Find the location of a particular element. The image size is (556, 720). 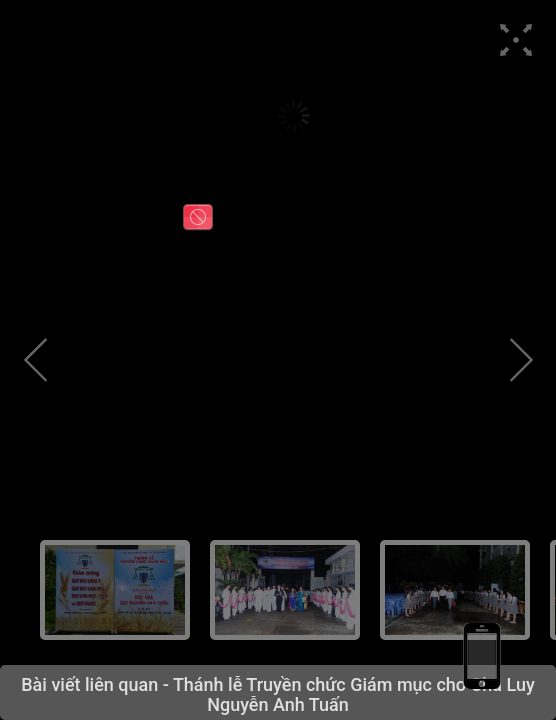

indicates a missing or unavailable image is located at coordinates (198, 216).